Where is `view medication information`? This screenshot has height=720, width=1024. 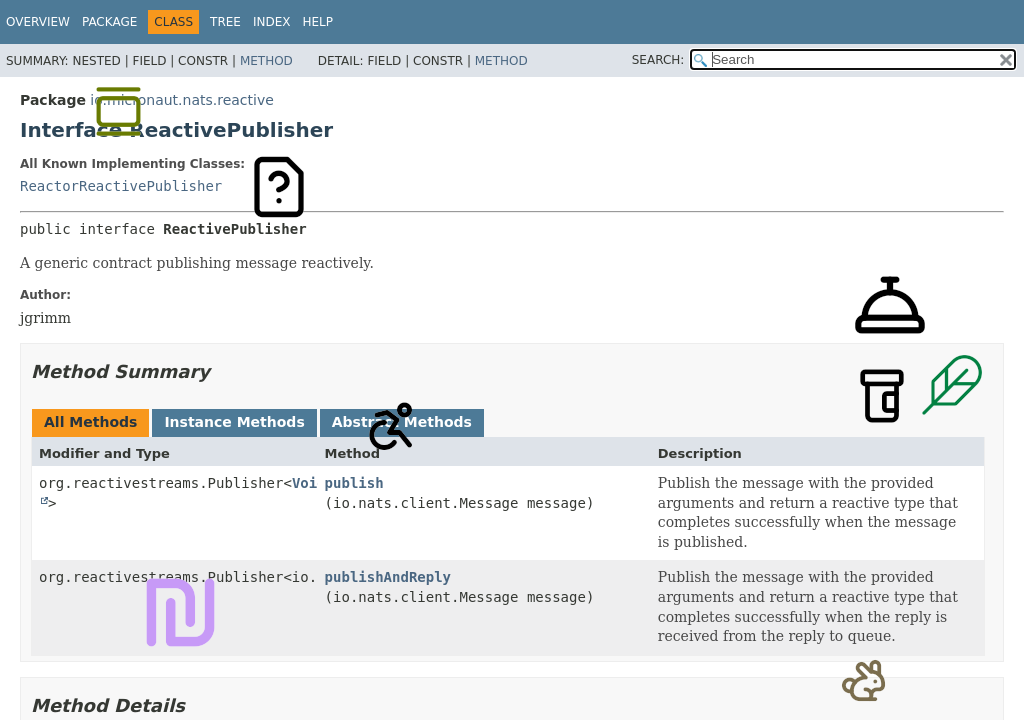
view medication information is located at coordinates (882, 396).